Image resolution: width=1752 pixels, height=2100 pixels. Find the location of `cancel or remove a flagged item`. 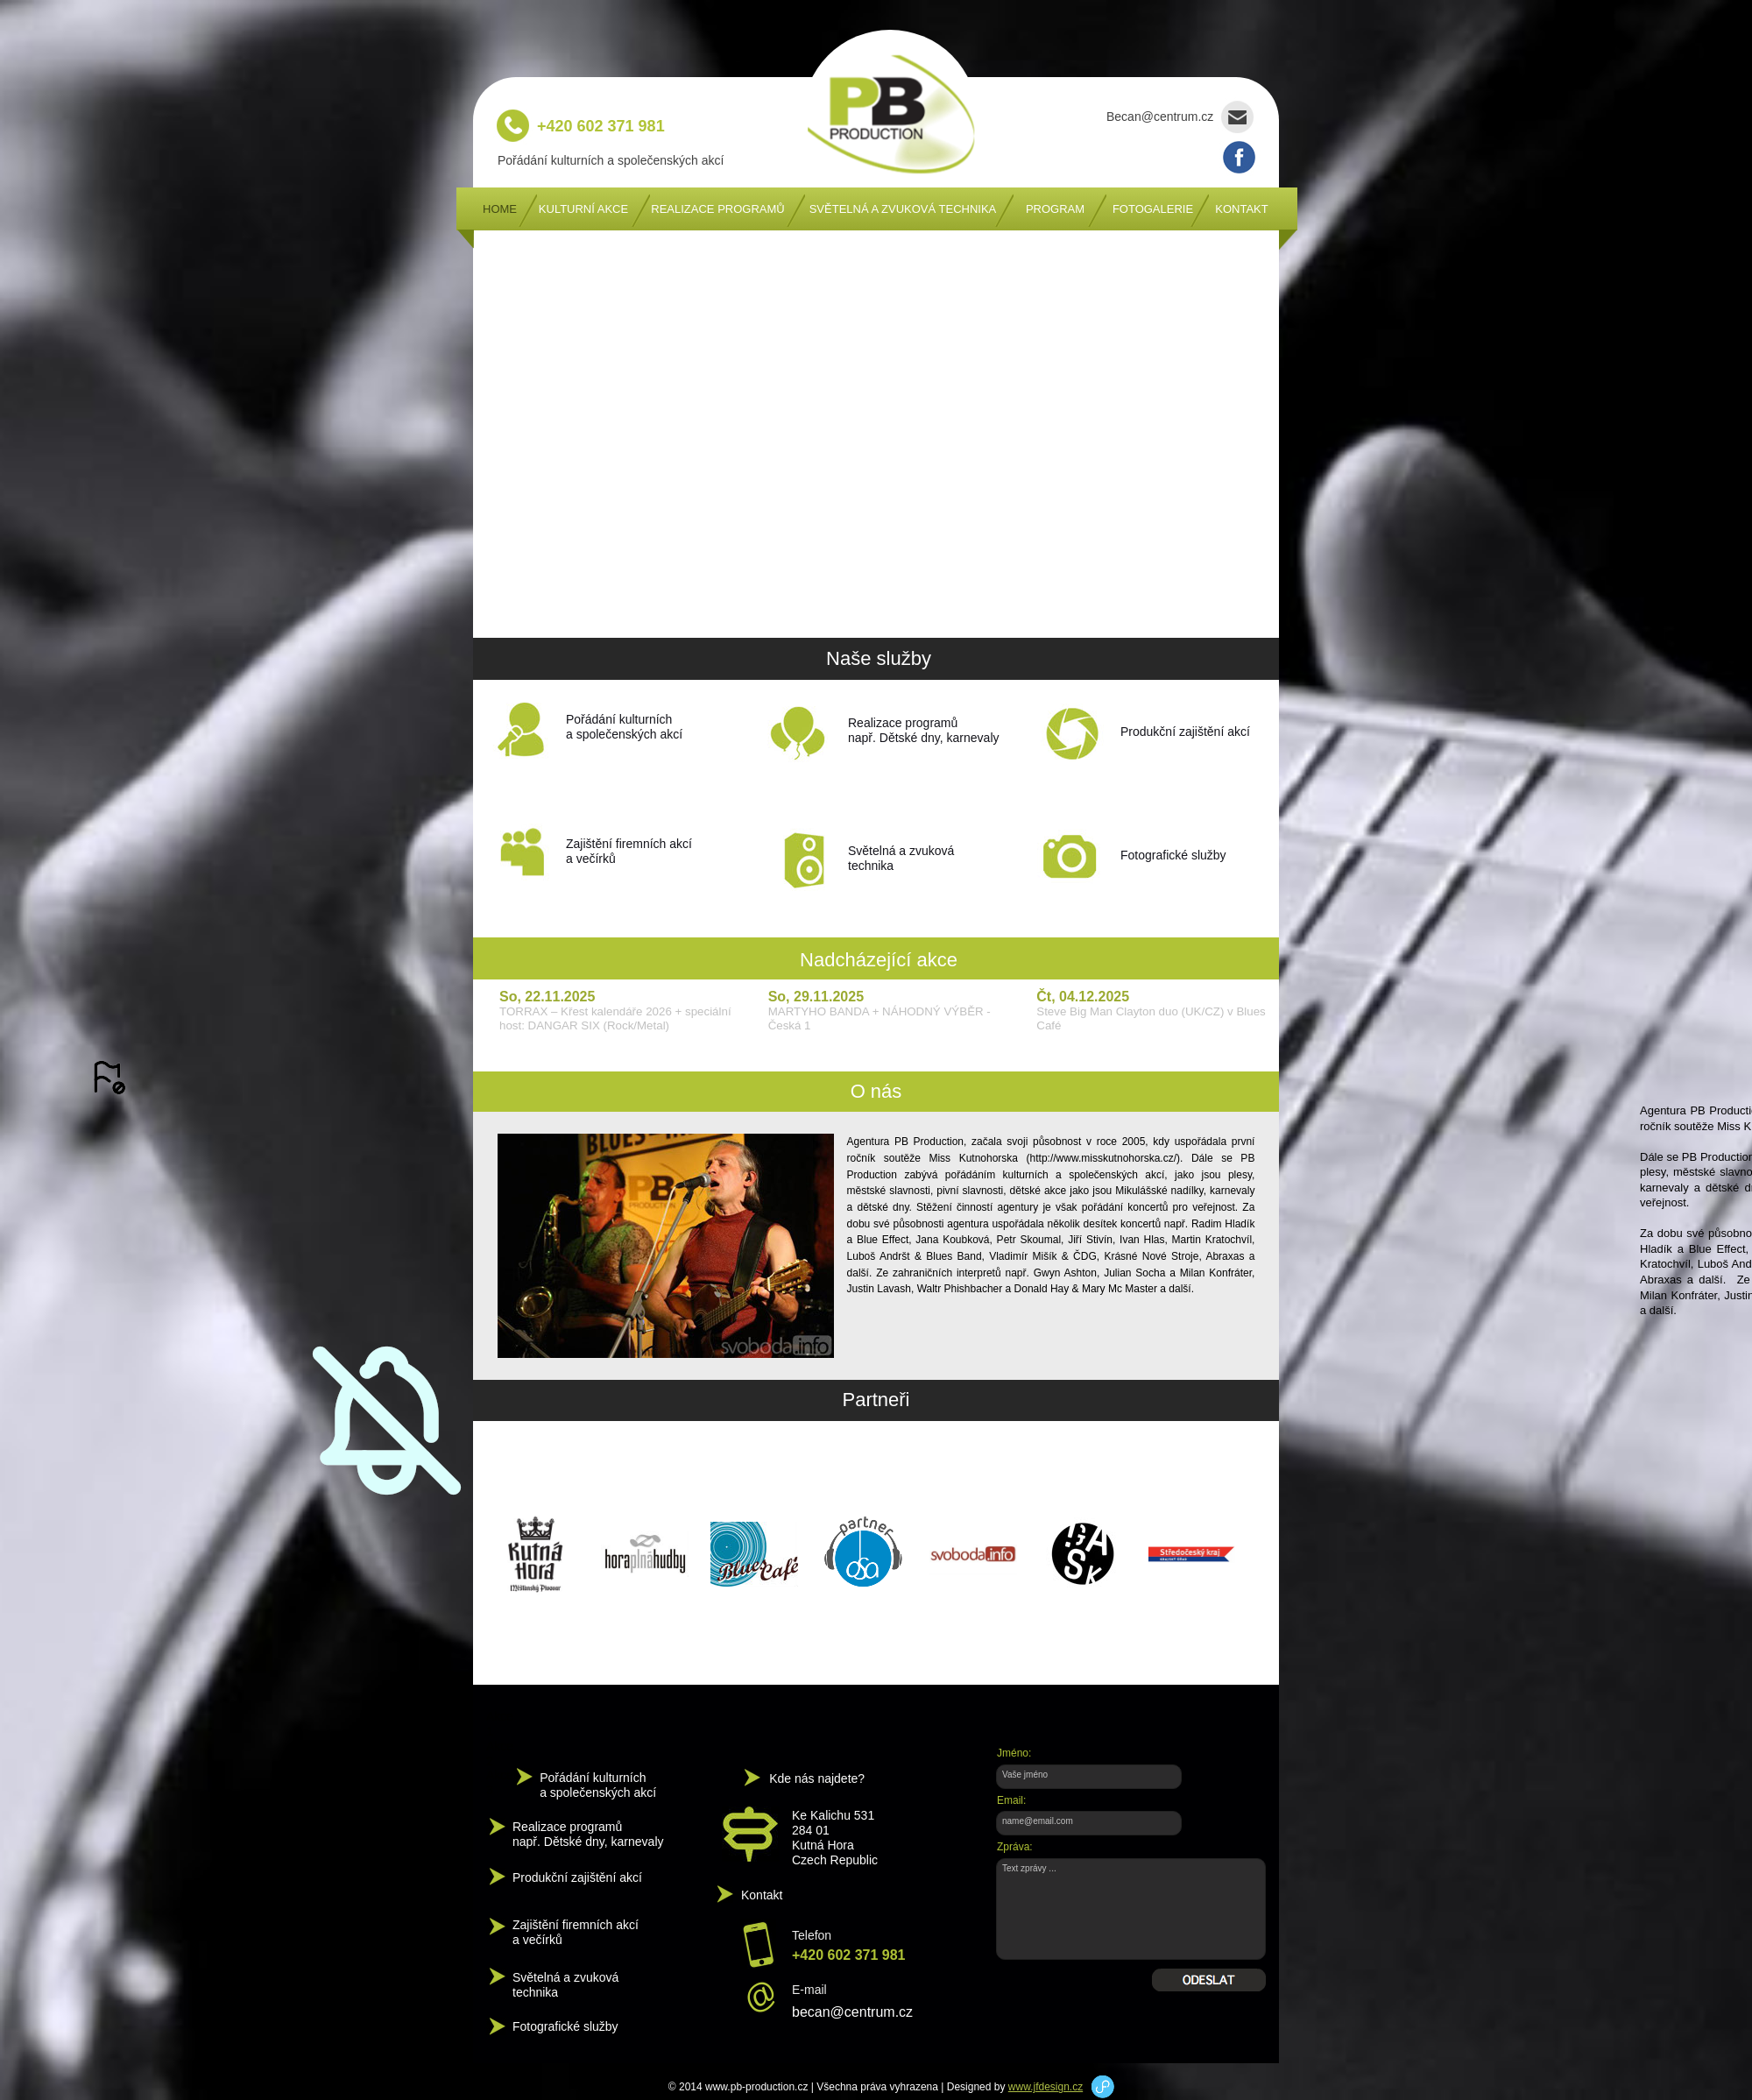

cancel or remove a flagged item is located at coordinates (107, 1076).